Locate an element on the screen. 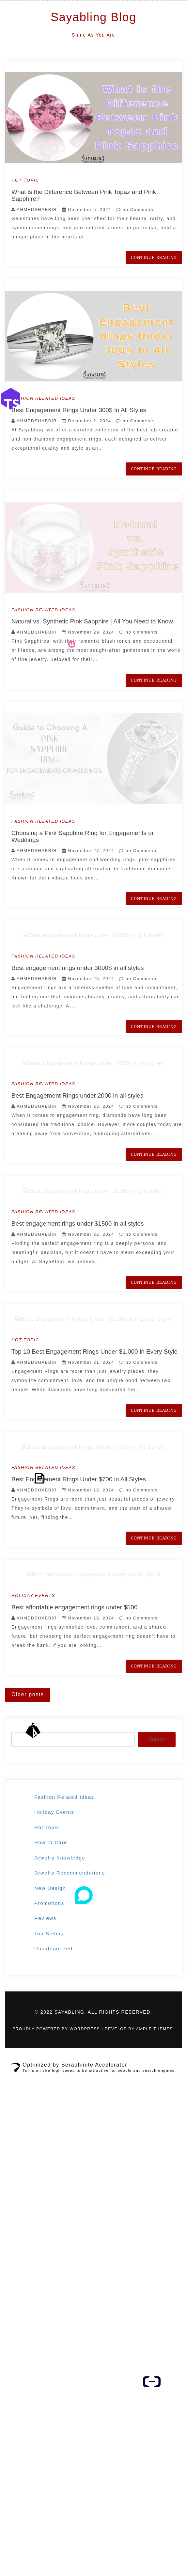 Image resolution: width=187 pixels, height=2576 pixels. asahi linux project logo is located at coordinates (33, 1730).